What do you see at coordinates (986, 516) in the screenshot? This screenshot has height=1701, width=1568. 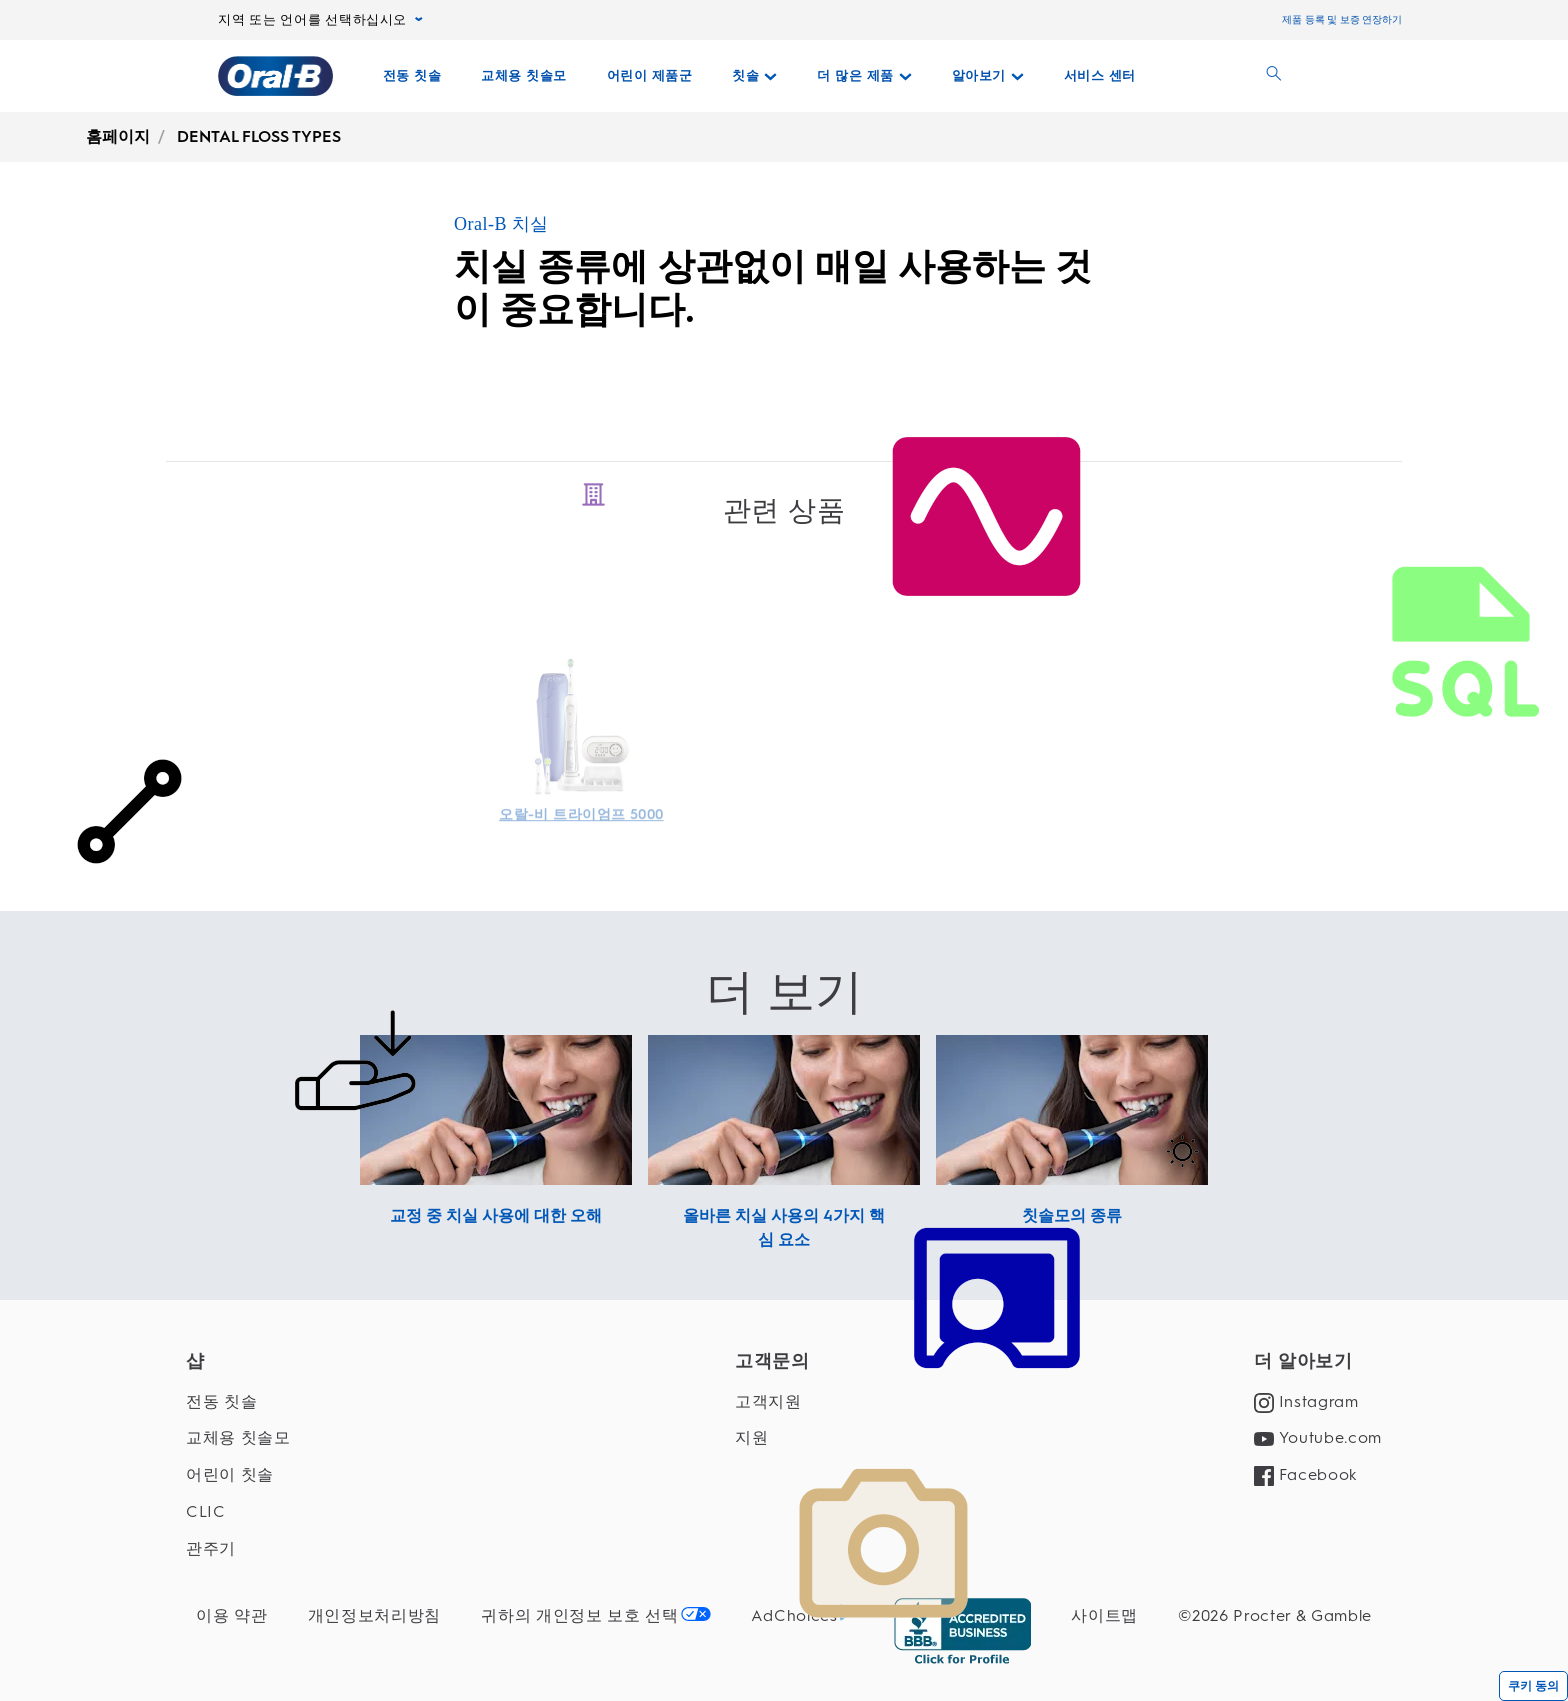 I see `audio or sound wave indicator` at bounding box center [986, 516].